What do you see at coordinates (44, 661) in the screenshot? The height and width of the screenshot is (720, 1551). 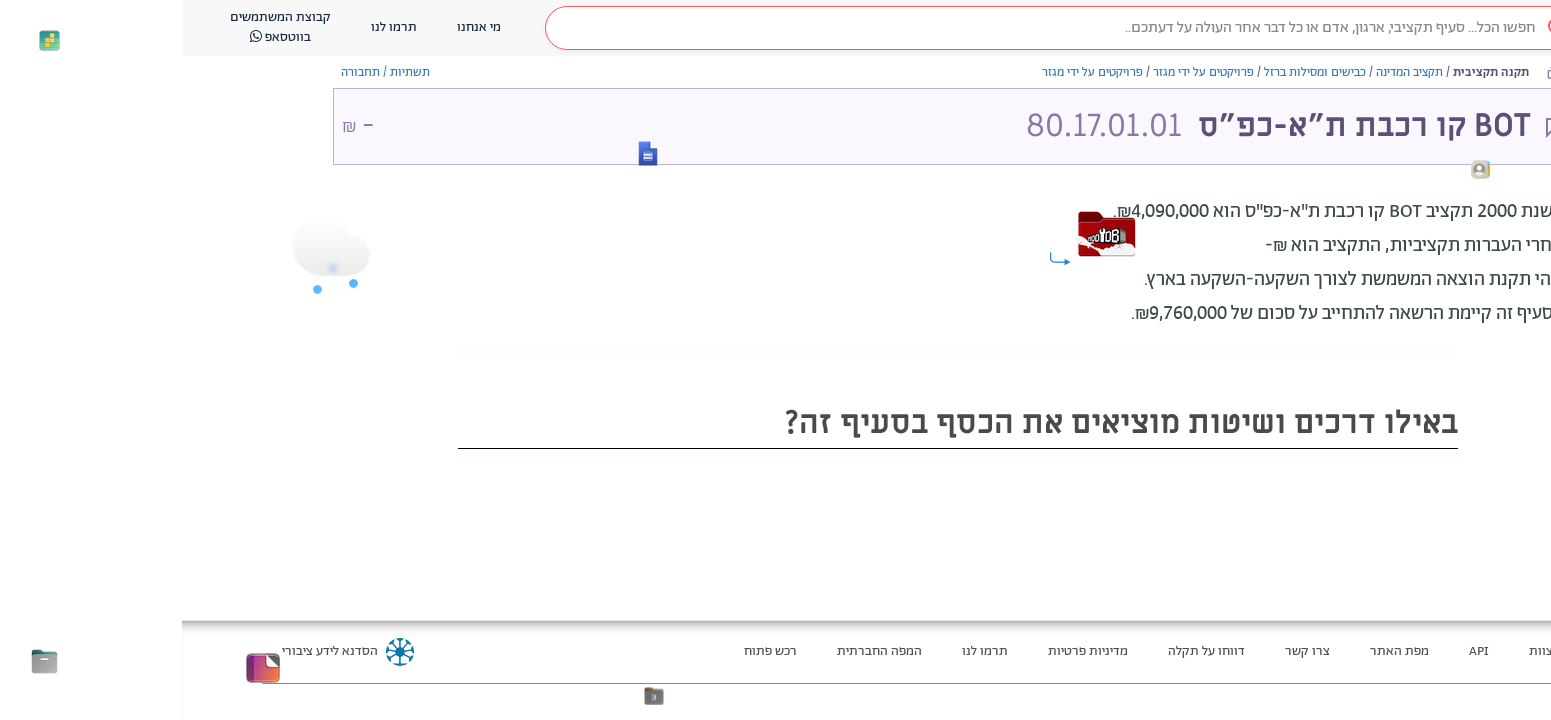 I see `open the file manager application` at bounding box center [44, 661].